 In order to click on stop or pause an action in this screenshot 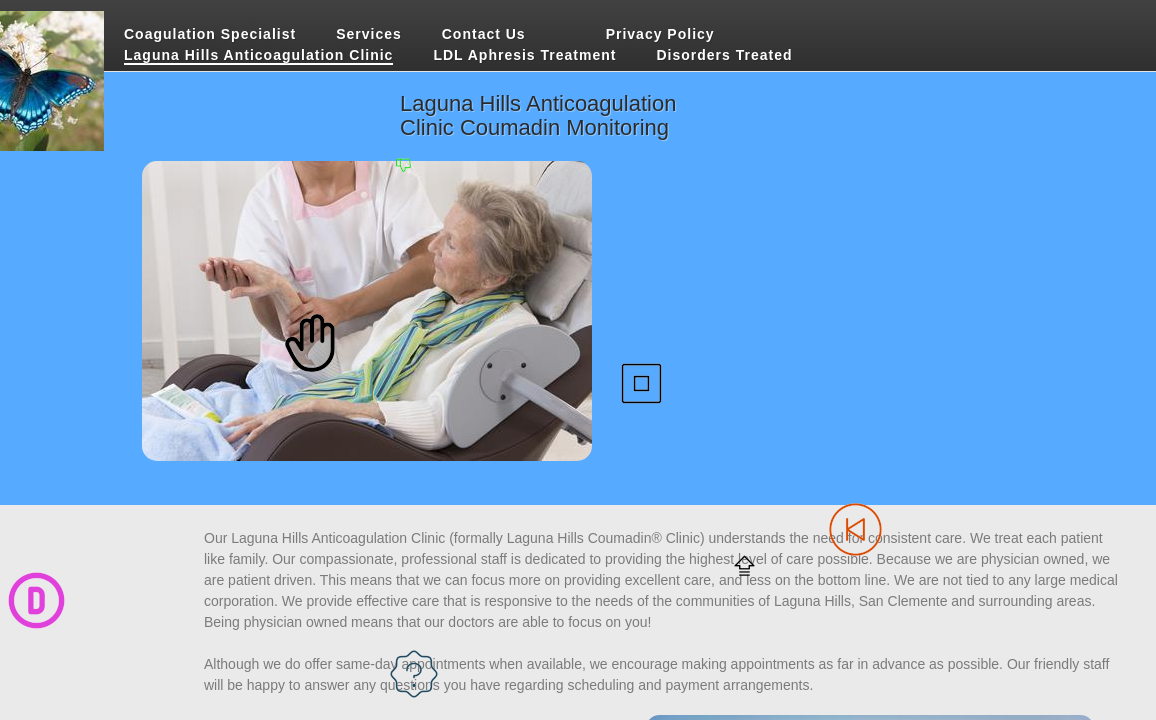, I will do `click(312, 343)`.